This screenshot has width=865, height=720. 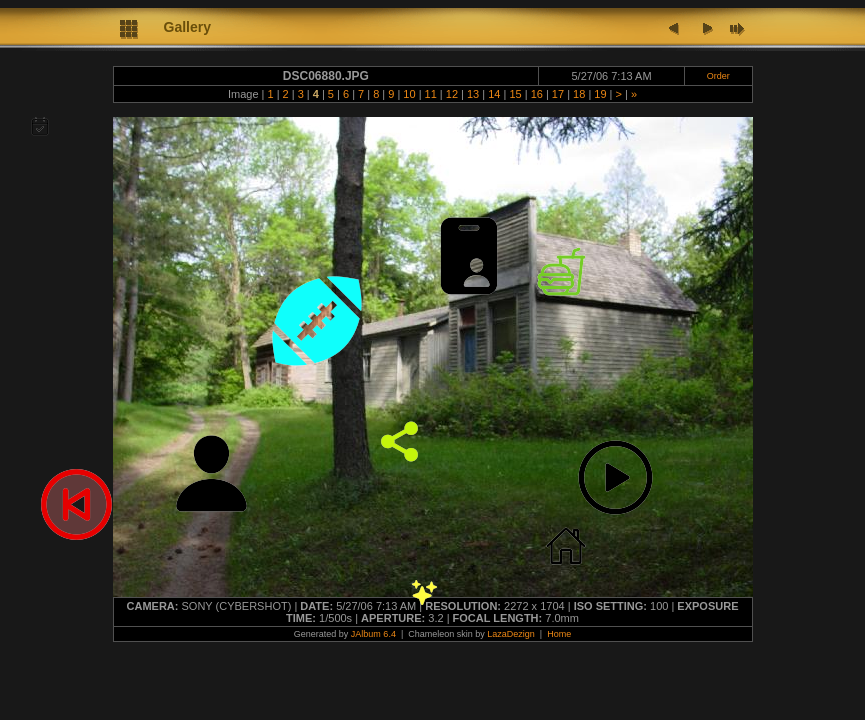 I want to click on navigate to home screen, so click(x=566, y=546).